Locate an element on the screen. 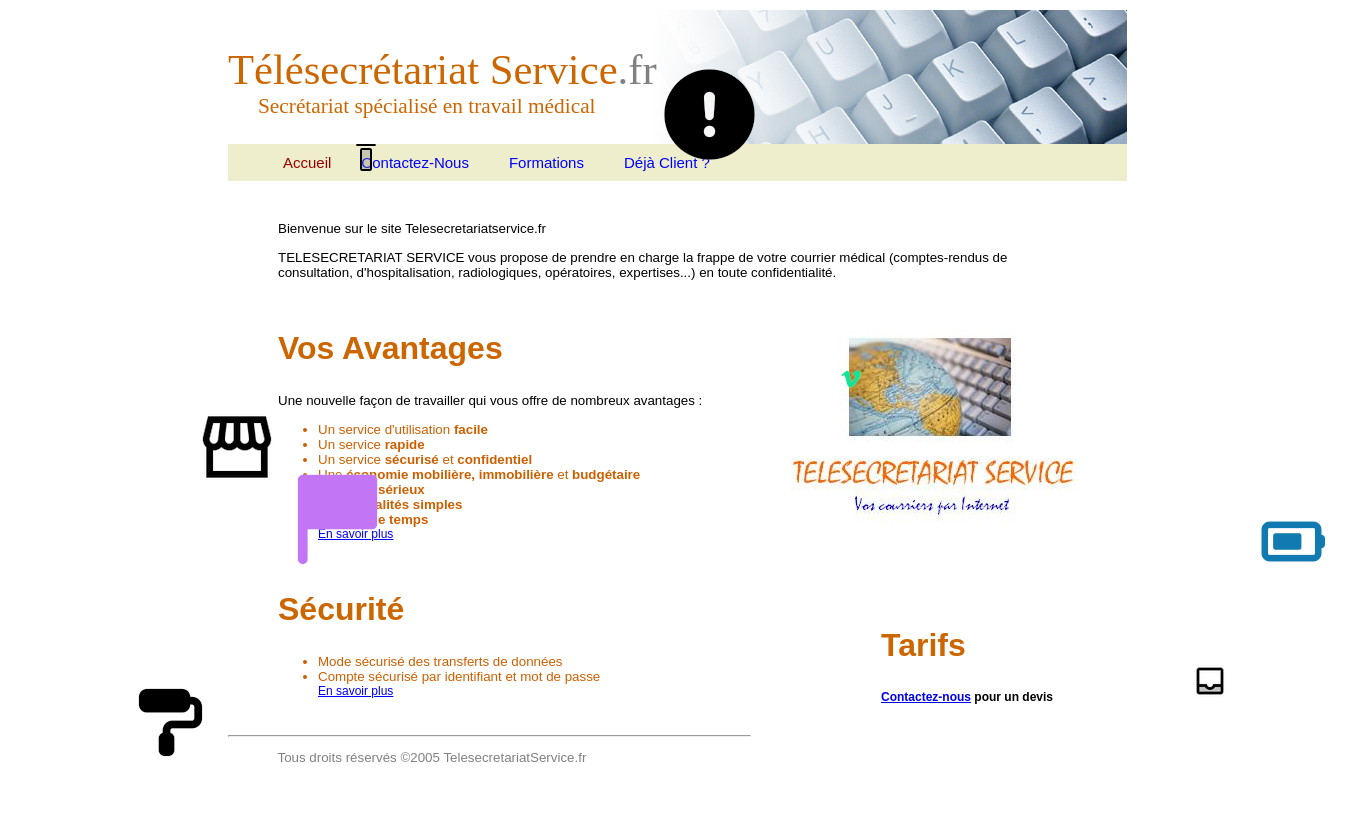 The width and height of the screenshot is (1355, 816). customize theme or appearance settings is located at coordinates (170, 720).